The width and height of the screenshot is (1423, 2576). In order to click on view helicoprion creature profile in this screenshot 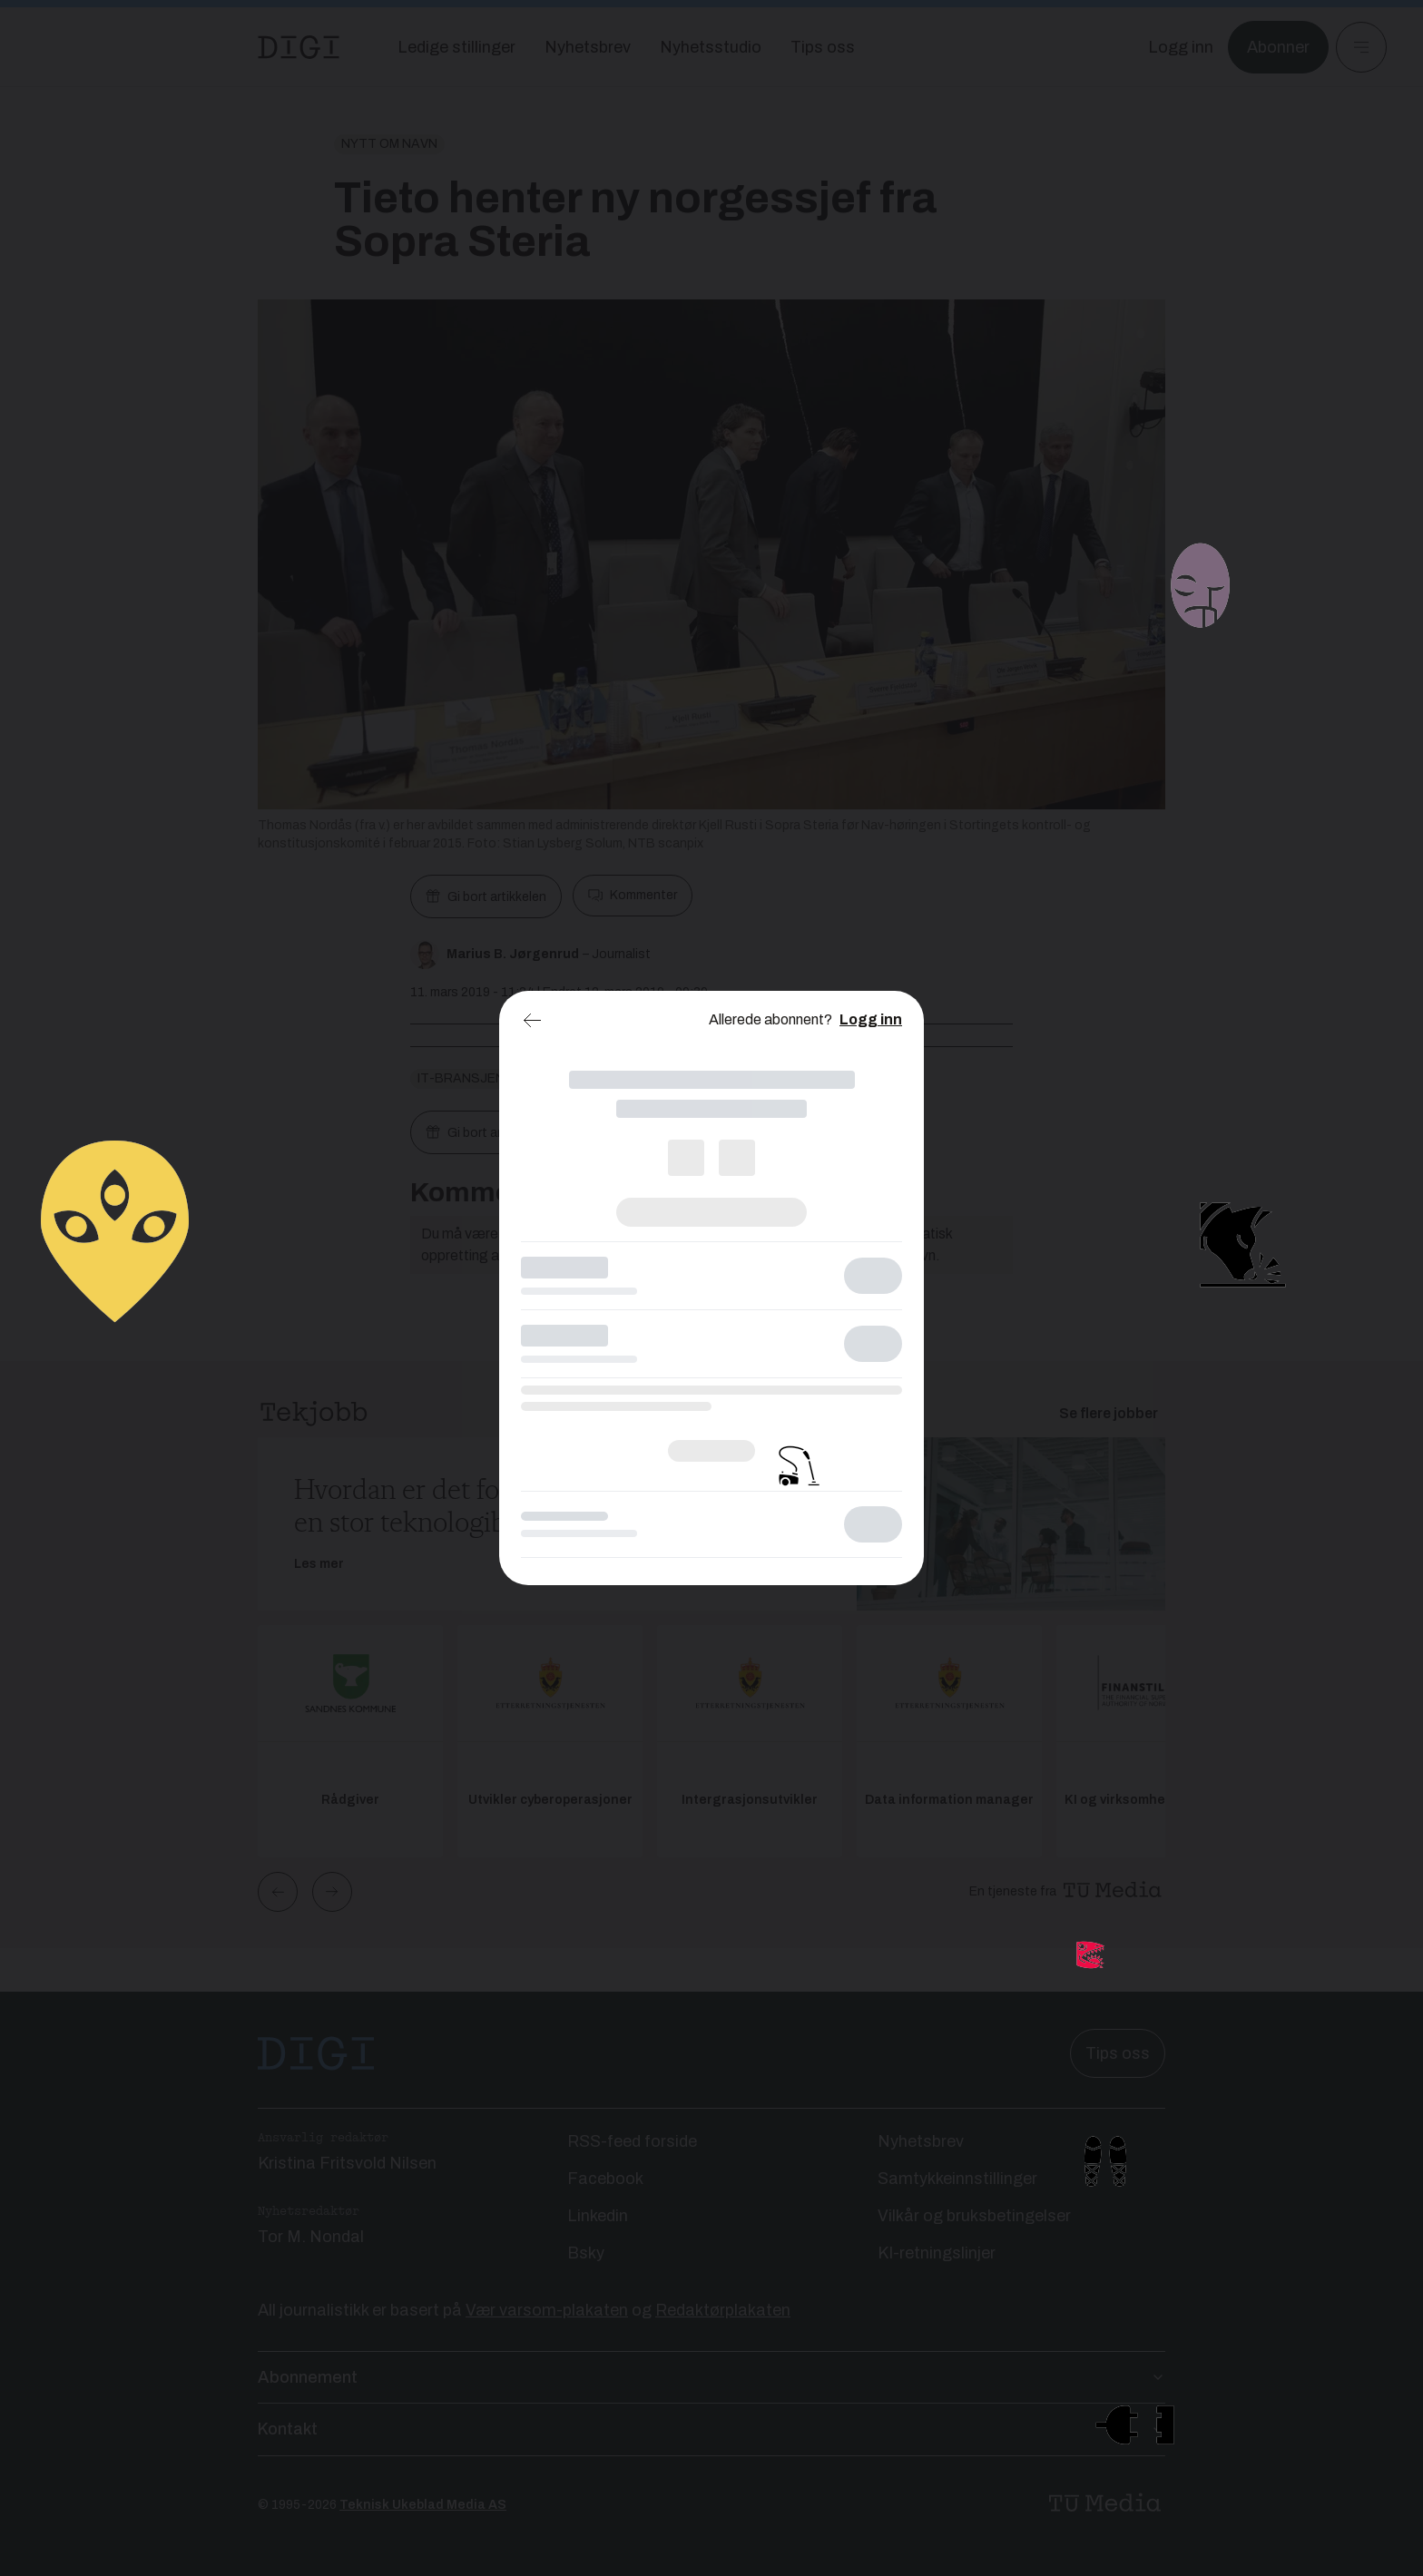, I will do `click(1090, 1954)`.